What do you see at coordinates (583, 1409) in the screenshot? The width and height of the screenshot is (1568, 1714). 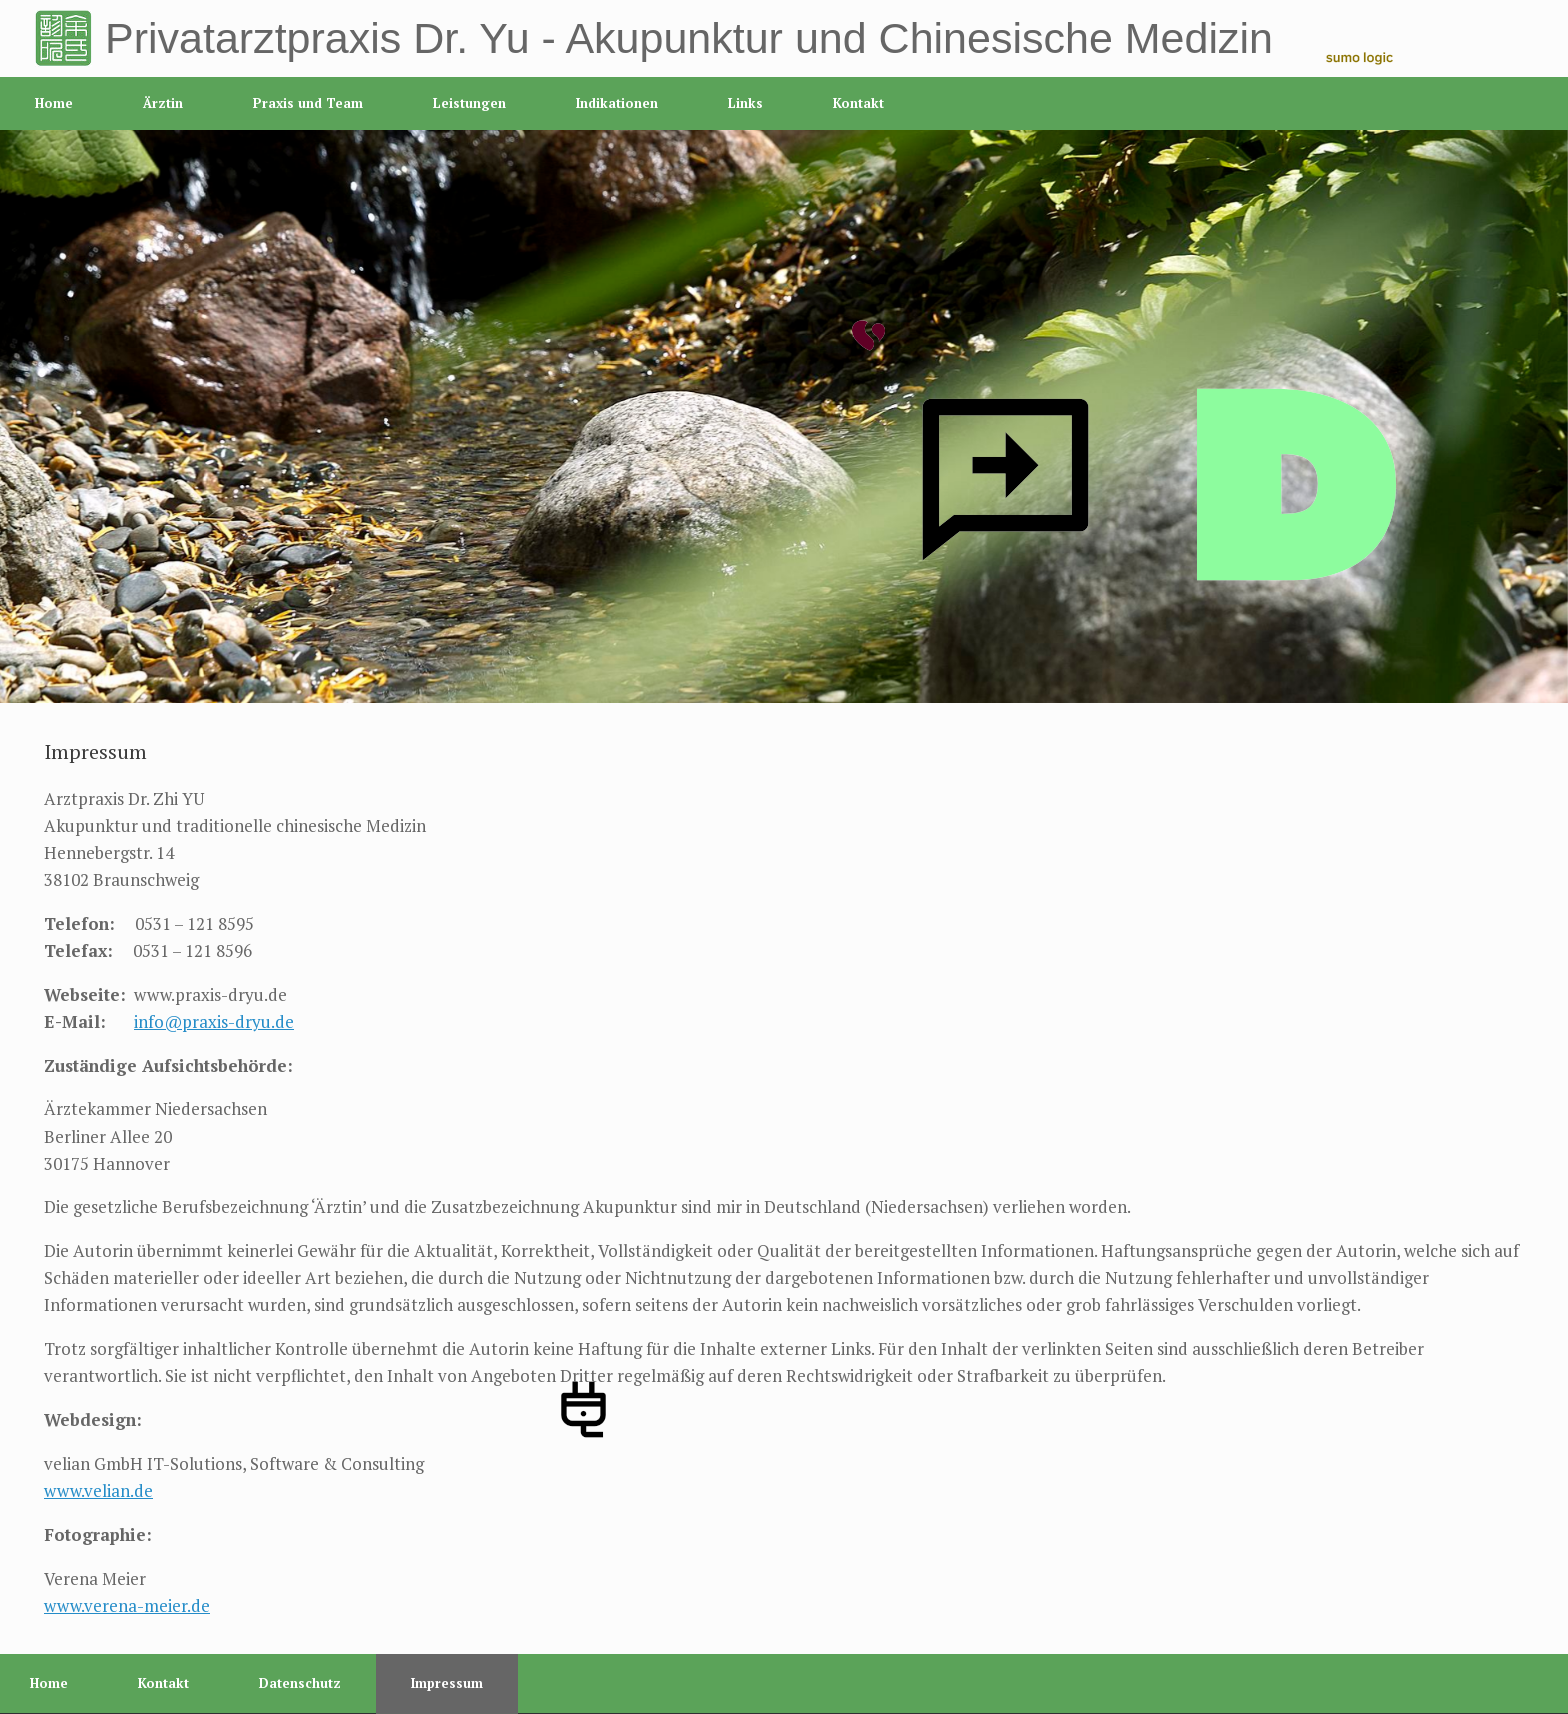 I see `connect to a power source` at bounding box center [583, 1409].